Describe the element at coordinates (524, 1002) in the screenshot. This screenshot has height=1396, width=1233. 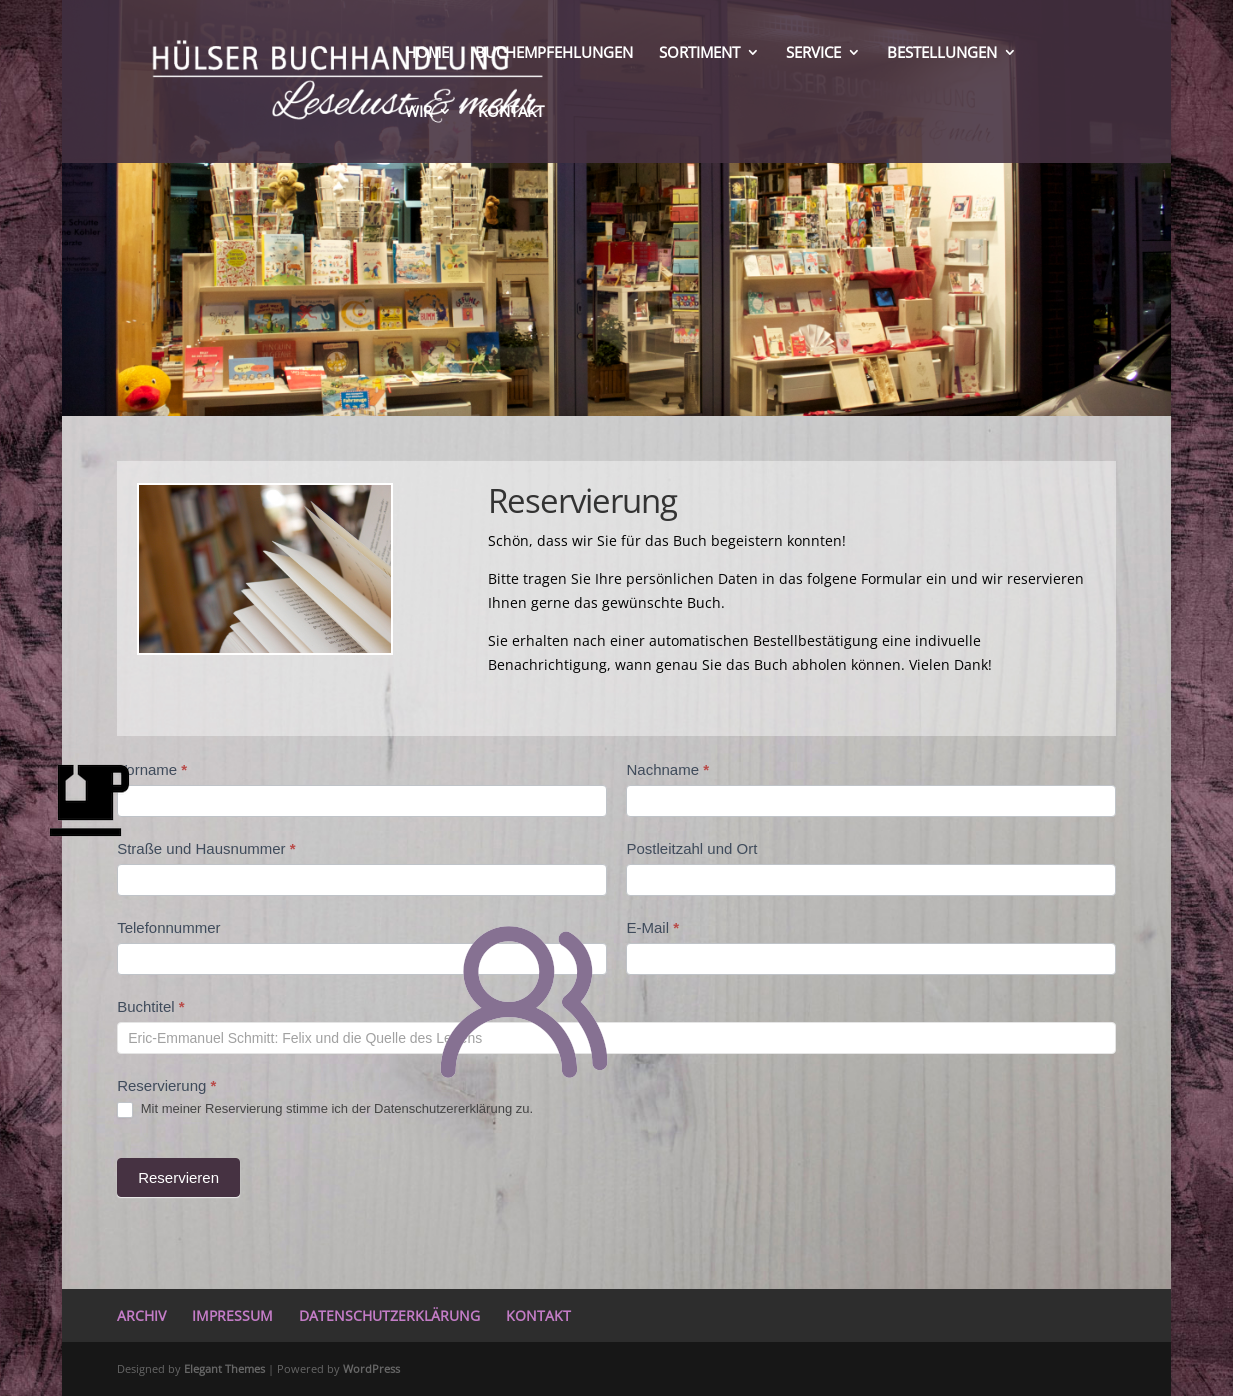
I see `view group members or team` at that location.